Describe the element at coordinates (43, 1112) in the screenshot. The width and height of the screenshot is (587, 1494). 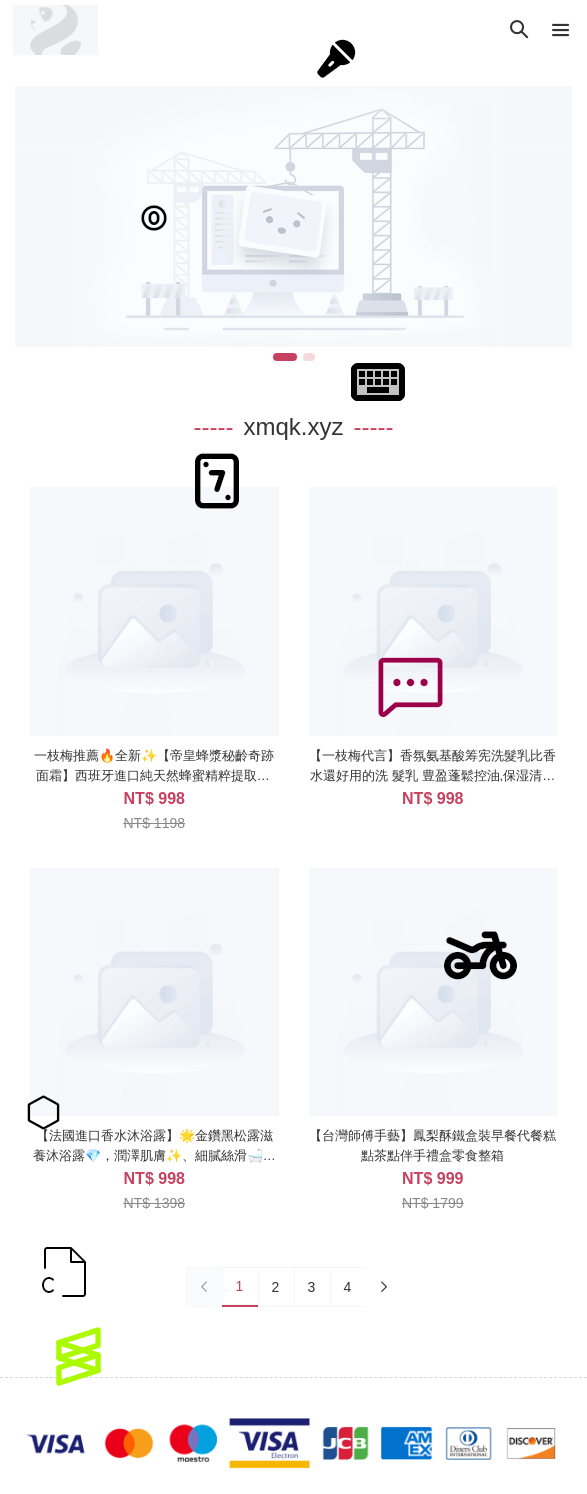
I see `indicates a hexagonal shape or geometric element` at that location.